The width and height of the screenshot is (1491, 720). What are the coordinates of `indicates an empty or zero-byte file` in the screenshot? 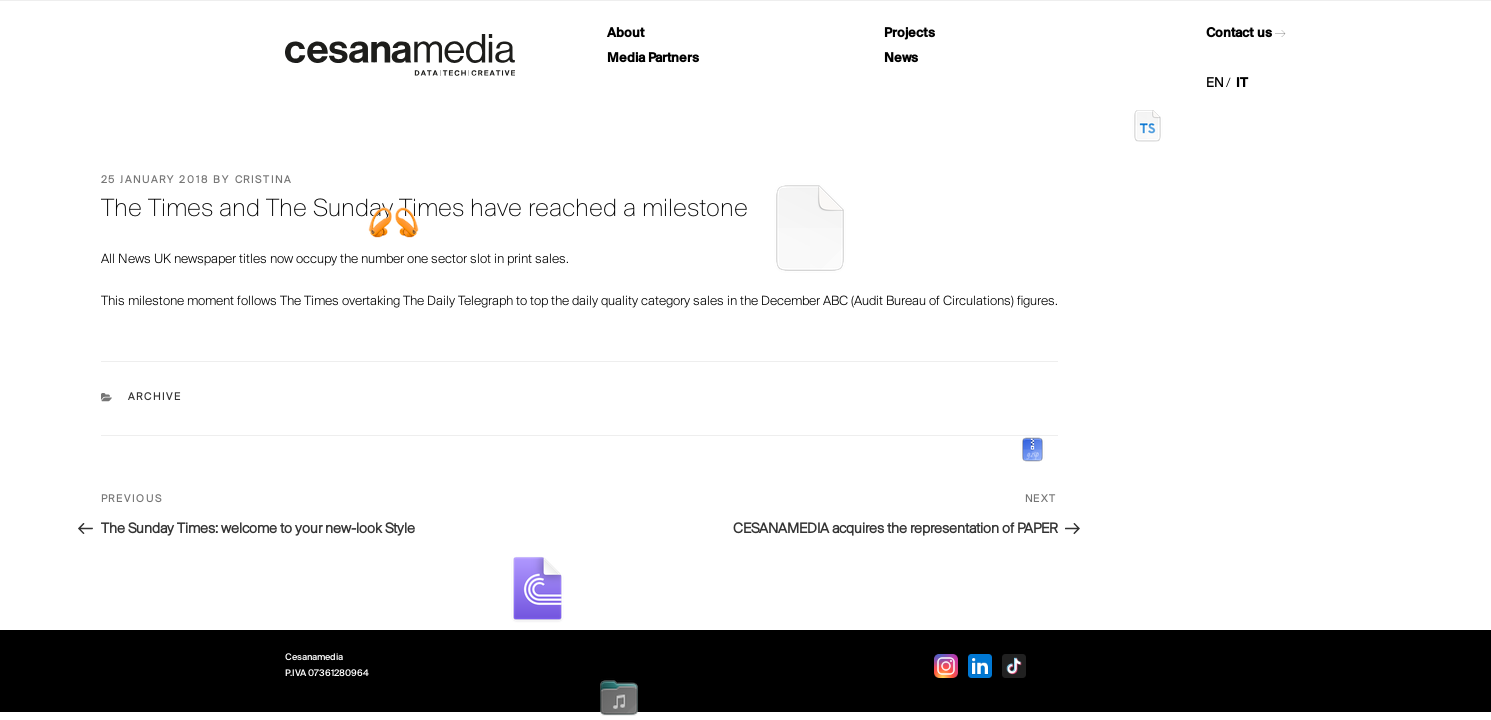 It's located at (810, 228).